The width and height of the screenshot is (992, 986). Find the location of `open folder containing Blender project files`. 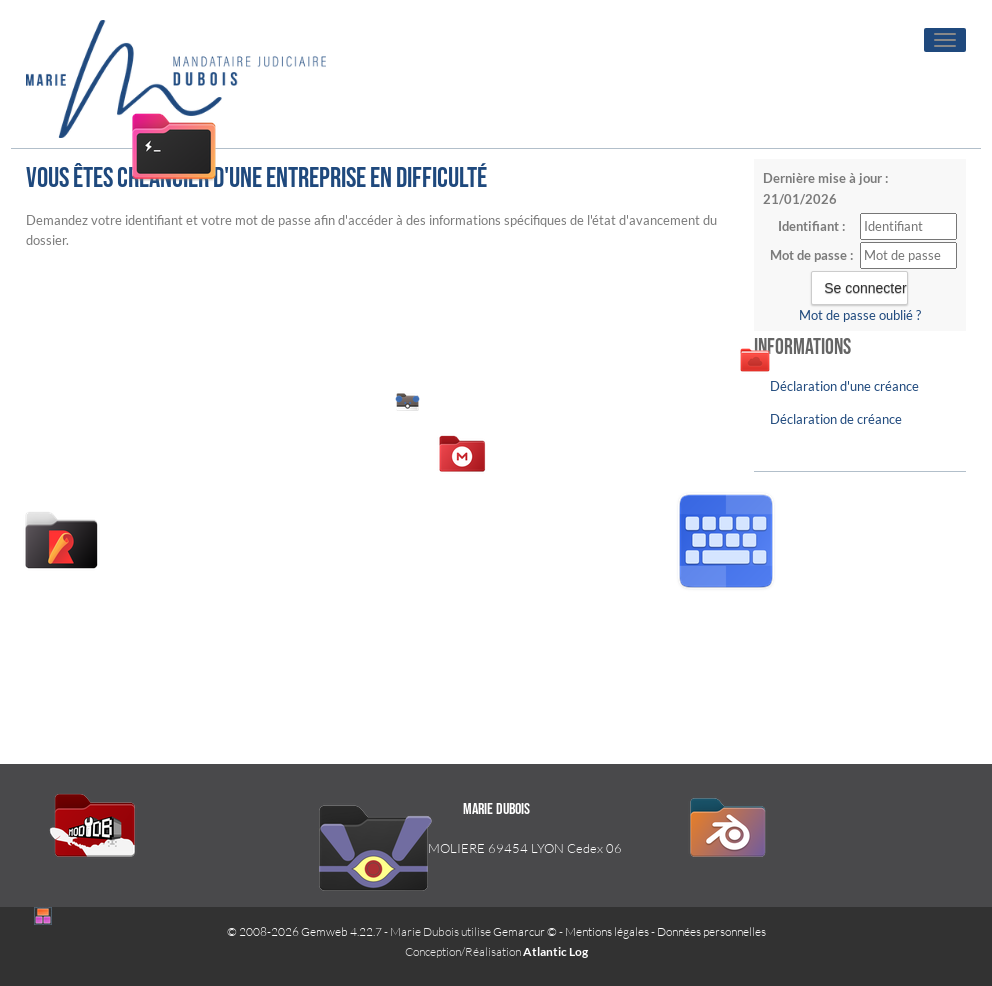

open folder containing Blender project files is located at coordinates (727, 829).